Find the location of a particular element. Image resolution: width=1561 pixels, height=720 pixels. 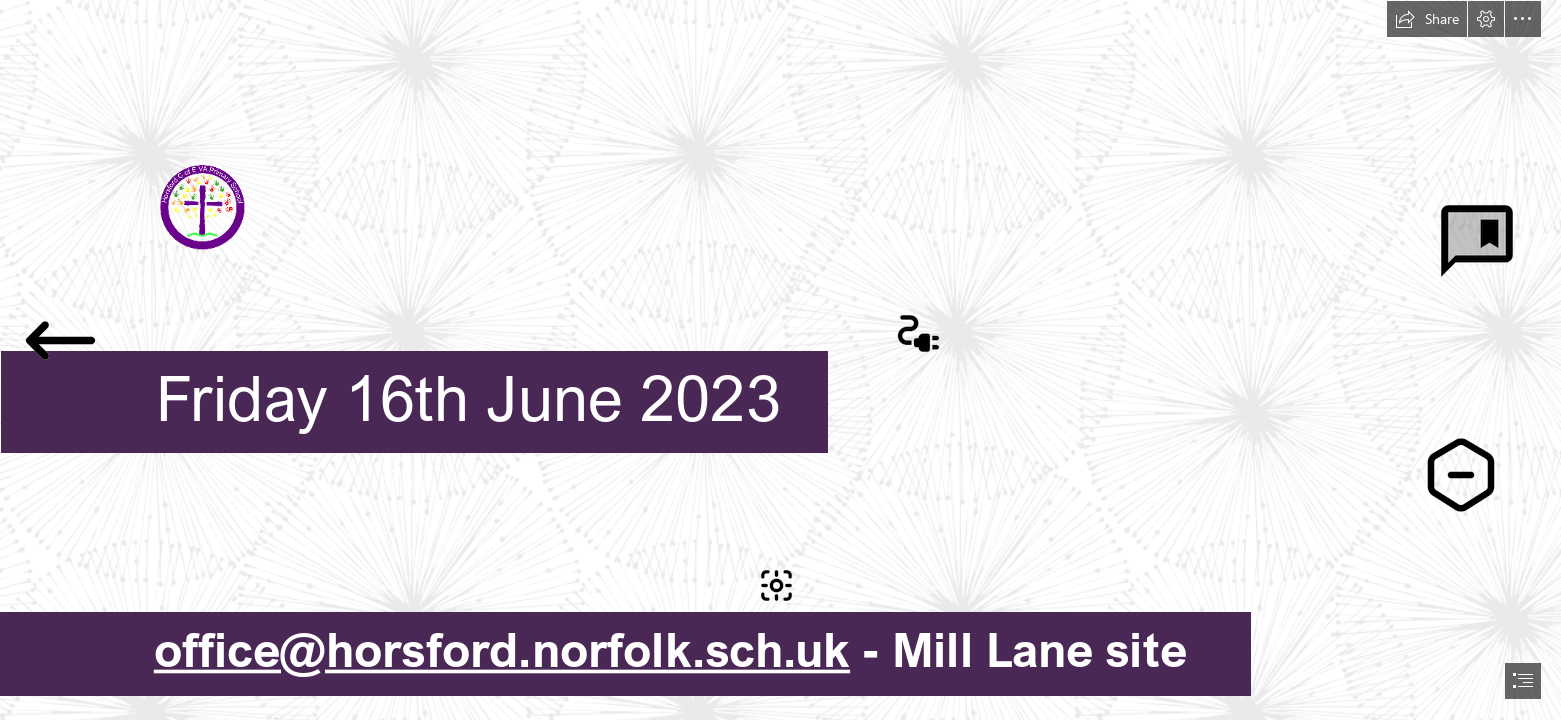

remove item from collection is located at coordinates (1461, 475).